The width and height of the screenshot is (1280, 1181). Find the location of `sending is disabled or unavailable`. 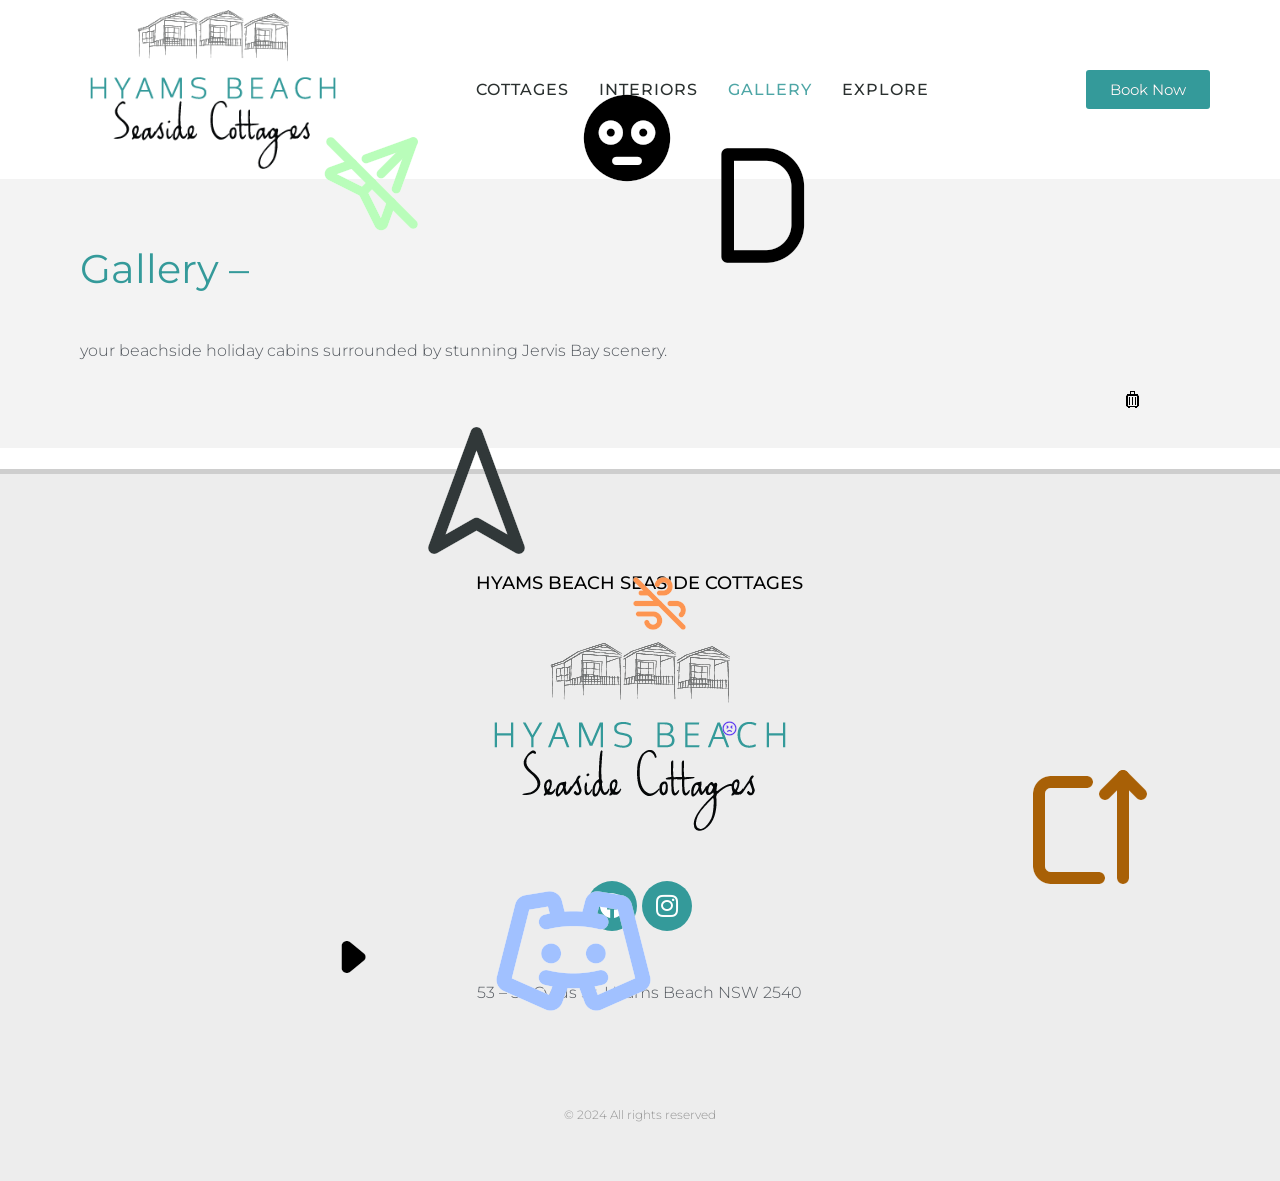

sending is disabled or unavailable is located at coordinates (372, 183).